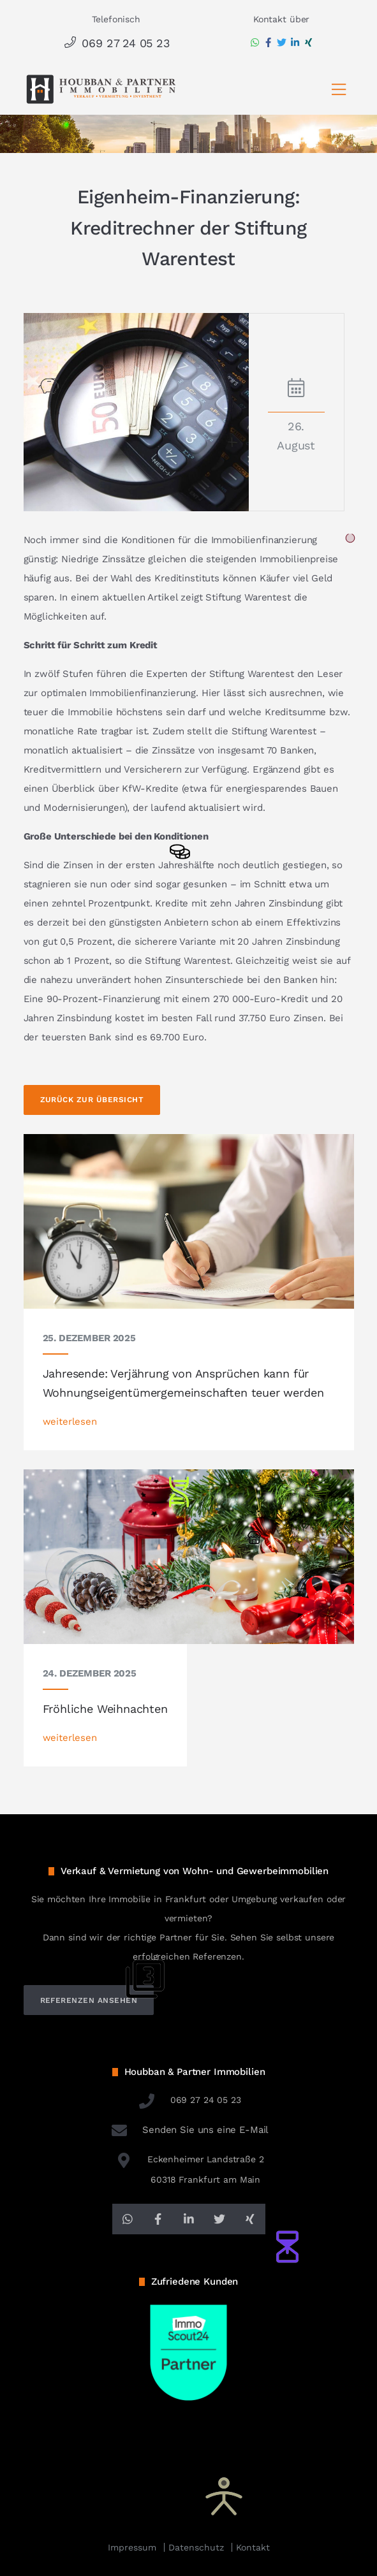 The height and width of the screenshot is (2576, 377). What do you see at coordinates (287, 2246) in the screenshot?
I see `indicates a process is in progress` at bounding box center [287, 2246].